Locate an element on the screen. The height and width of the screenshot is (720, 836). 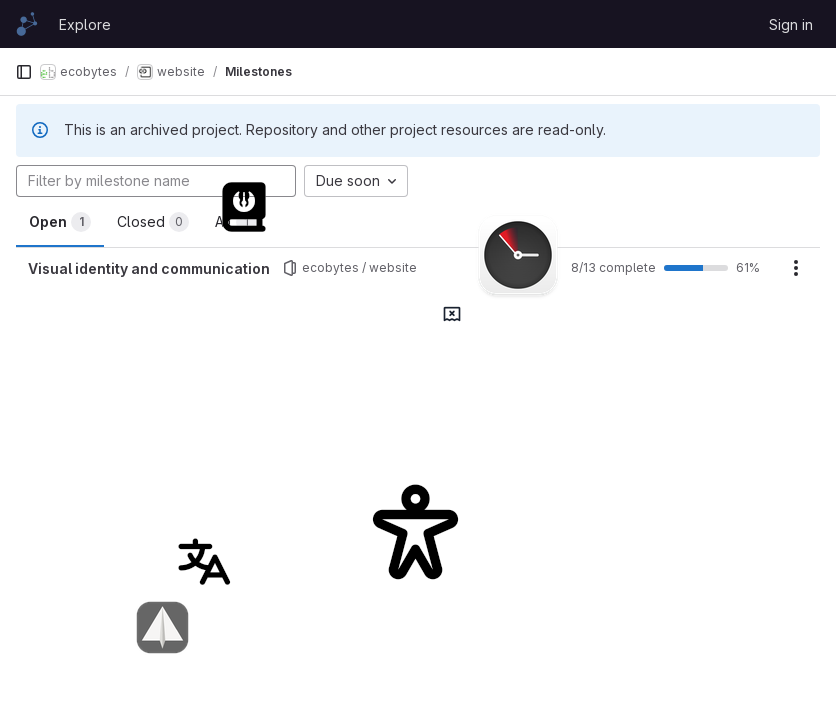
accessibility settings or features is located at coordinates (415, 533).